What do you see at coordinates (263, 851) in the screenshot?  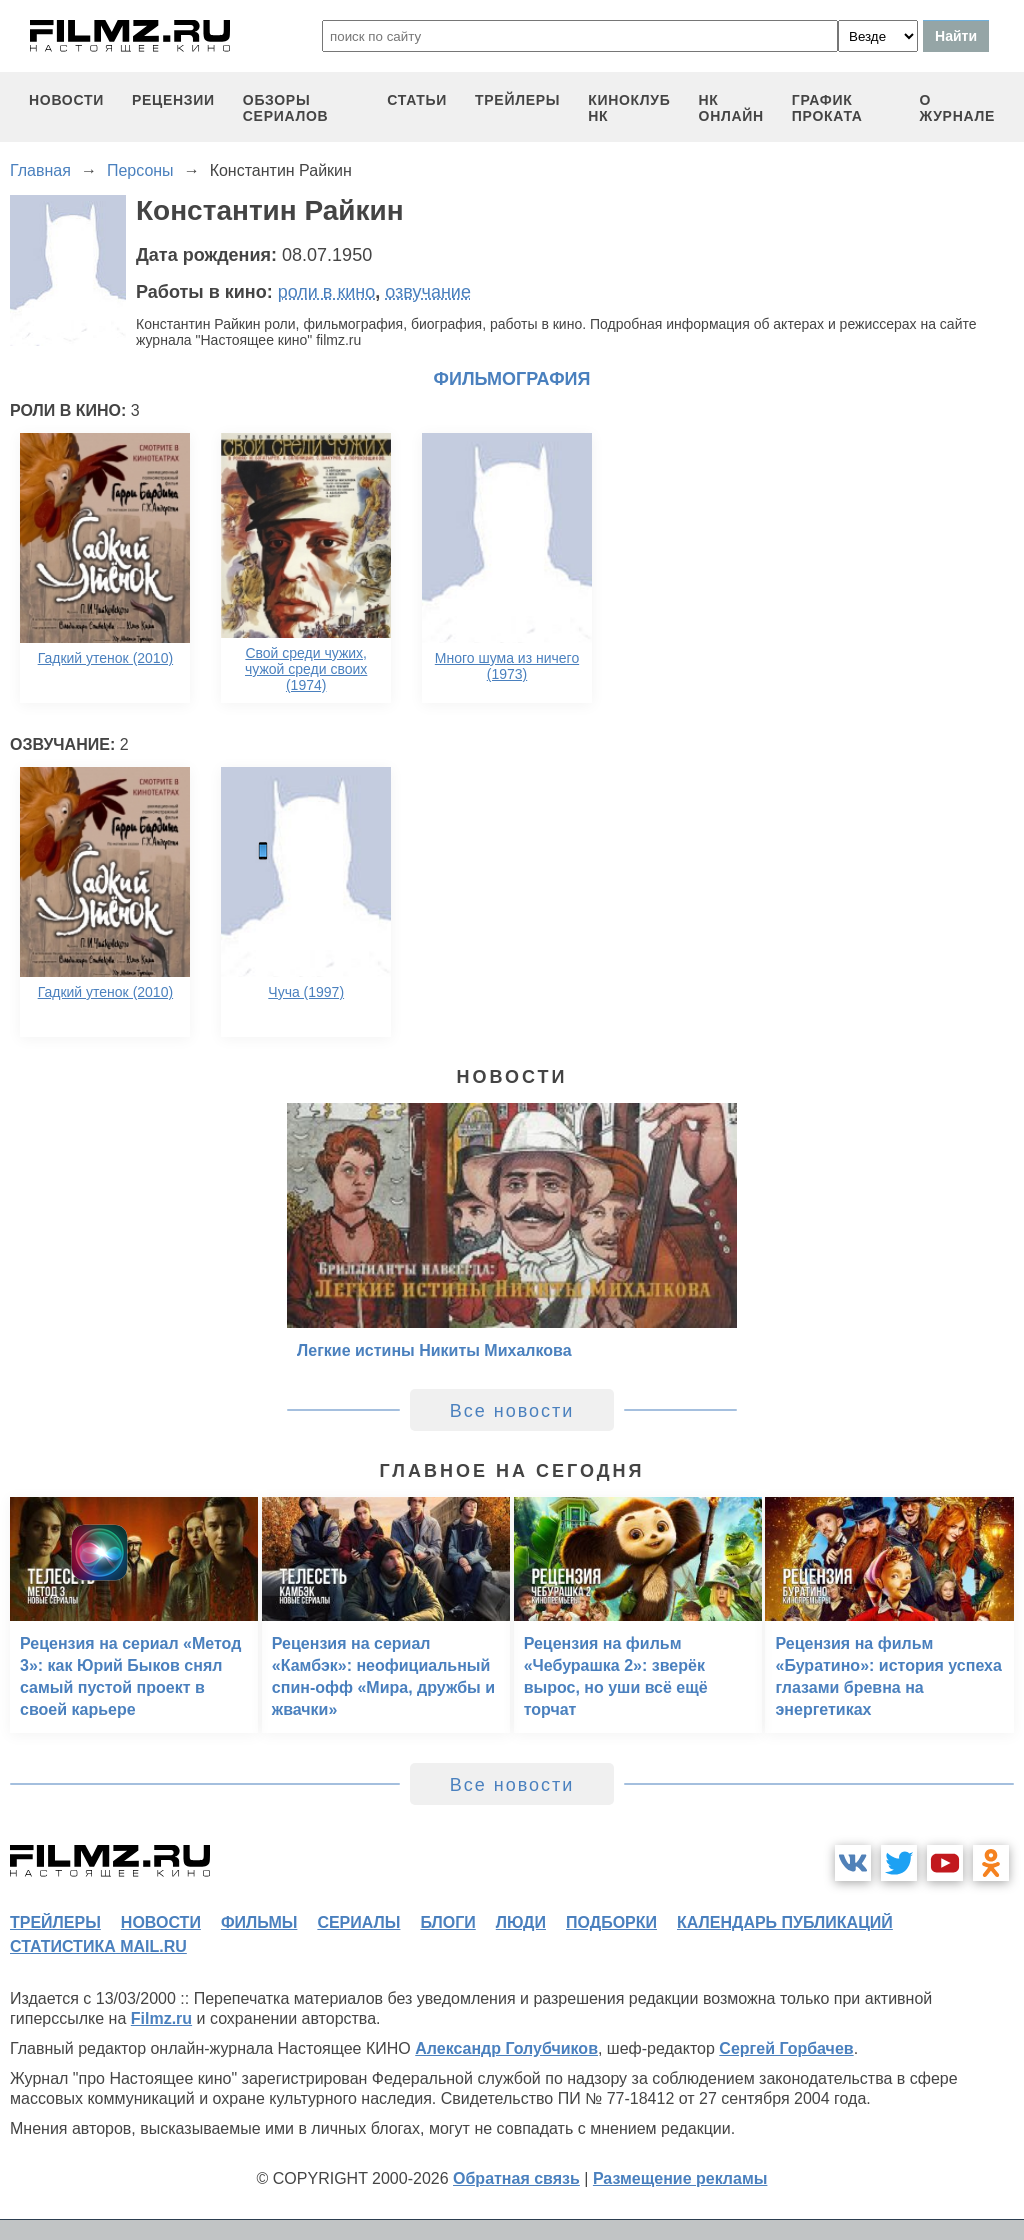 I see `iPod Touch device connected to your computer` at bounding box center [263, 851].